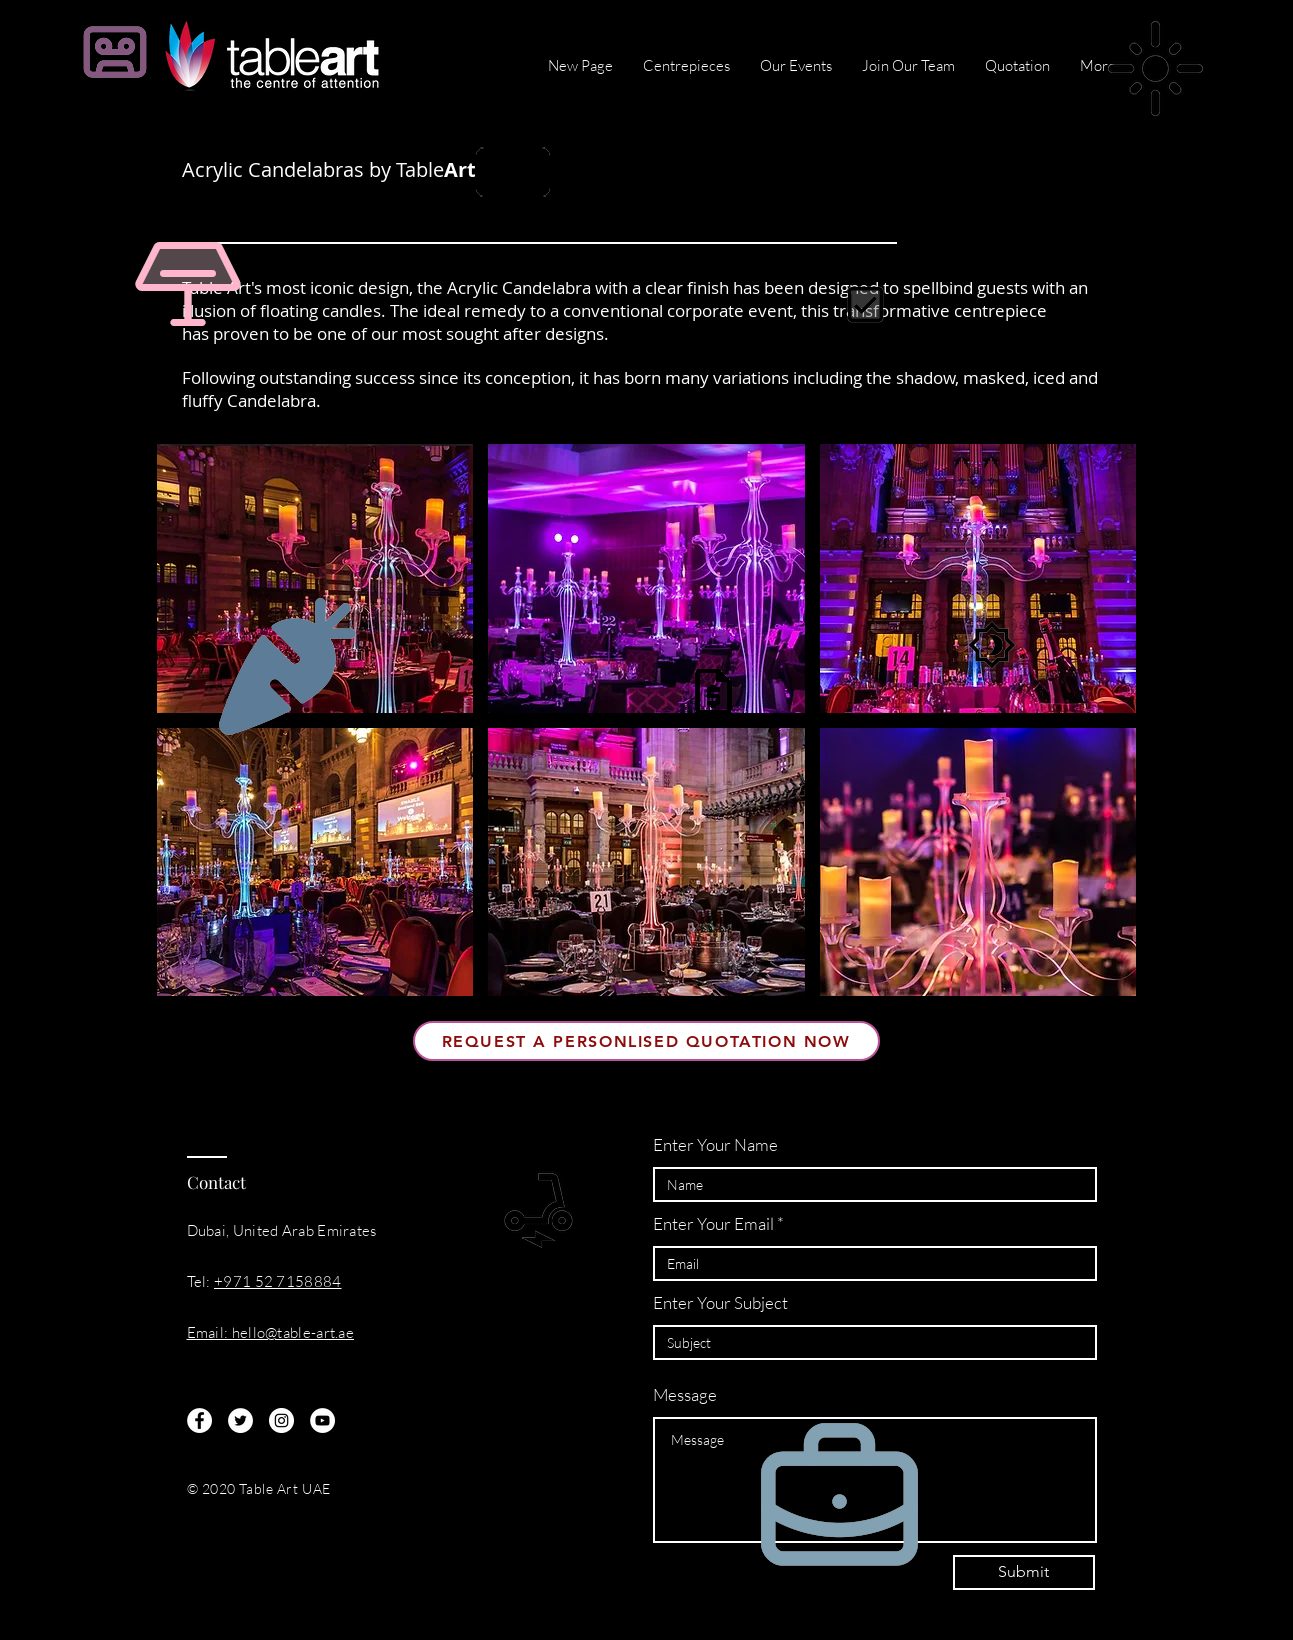 Image resolution: width=1293 pixels, height=1640 pixels. Describe the element at coordinates (839, 1501) in the screenshot. I see `access business or work-related features` at that location.